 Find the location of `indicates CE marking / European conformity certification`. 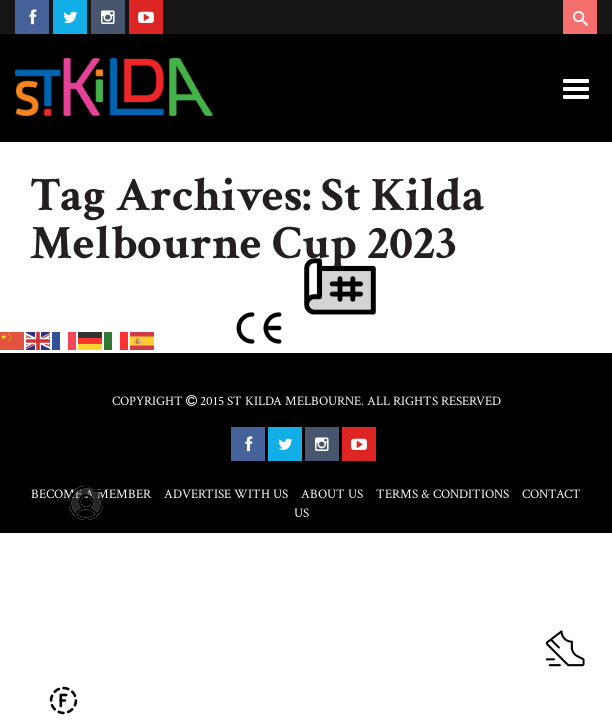

indicates CE marking / European conformity certification is located at coordinates (259, 328).